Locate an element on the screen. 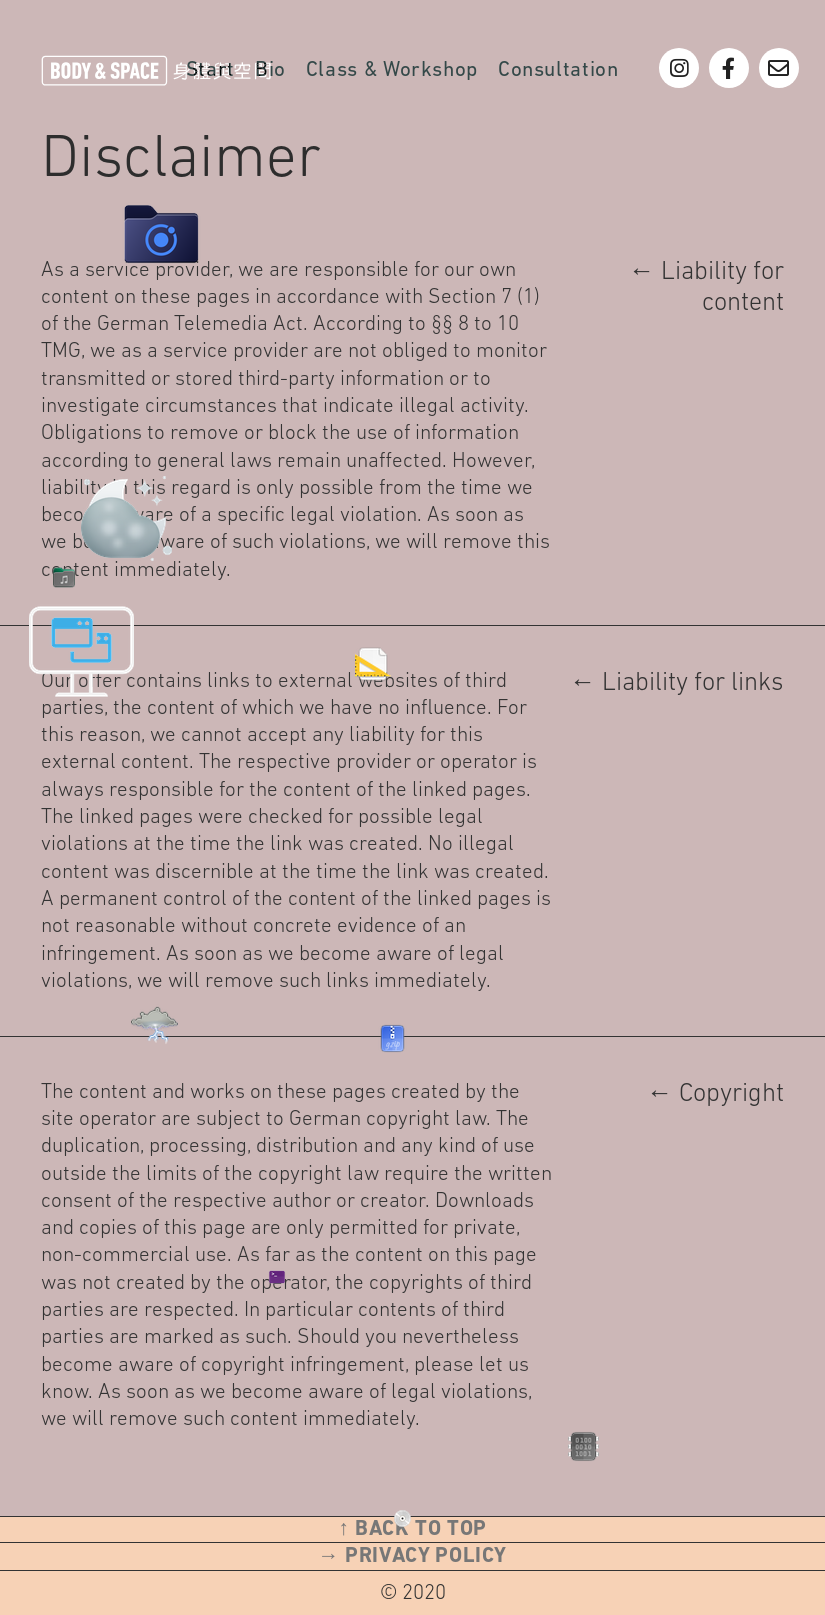 Image resolution: width=825 pixels, height=1615 pixels. indicates cloudy nighttime weather conditions is located at coordinates (126, 518).